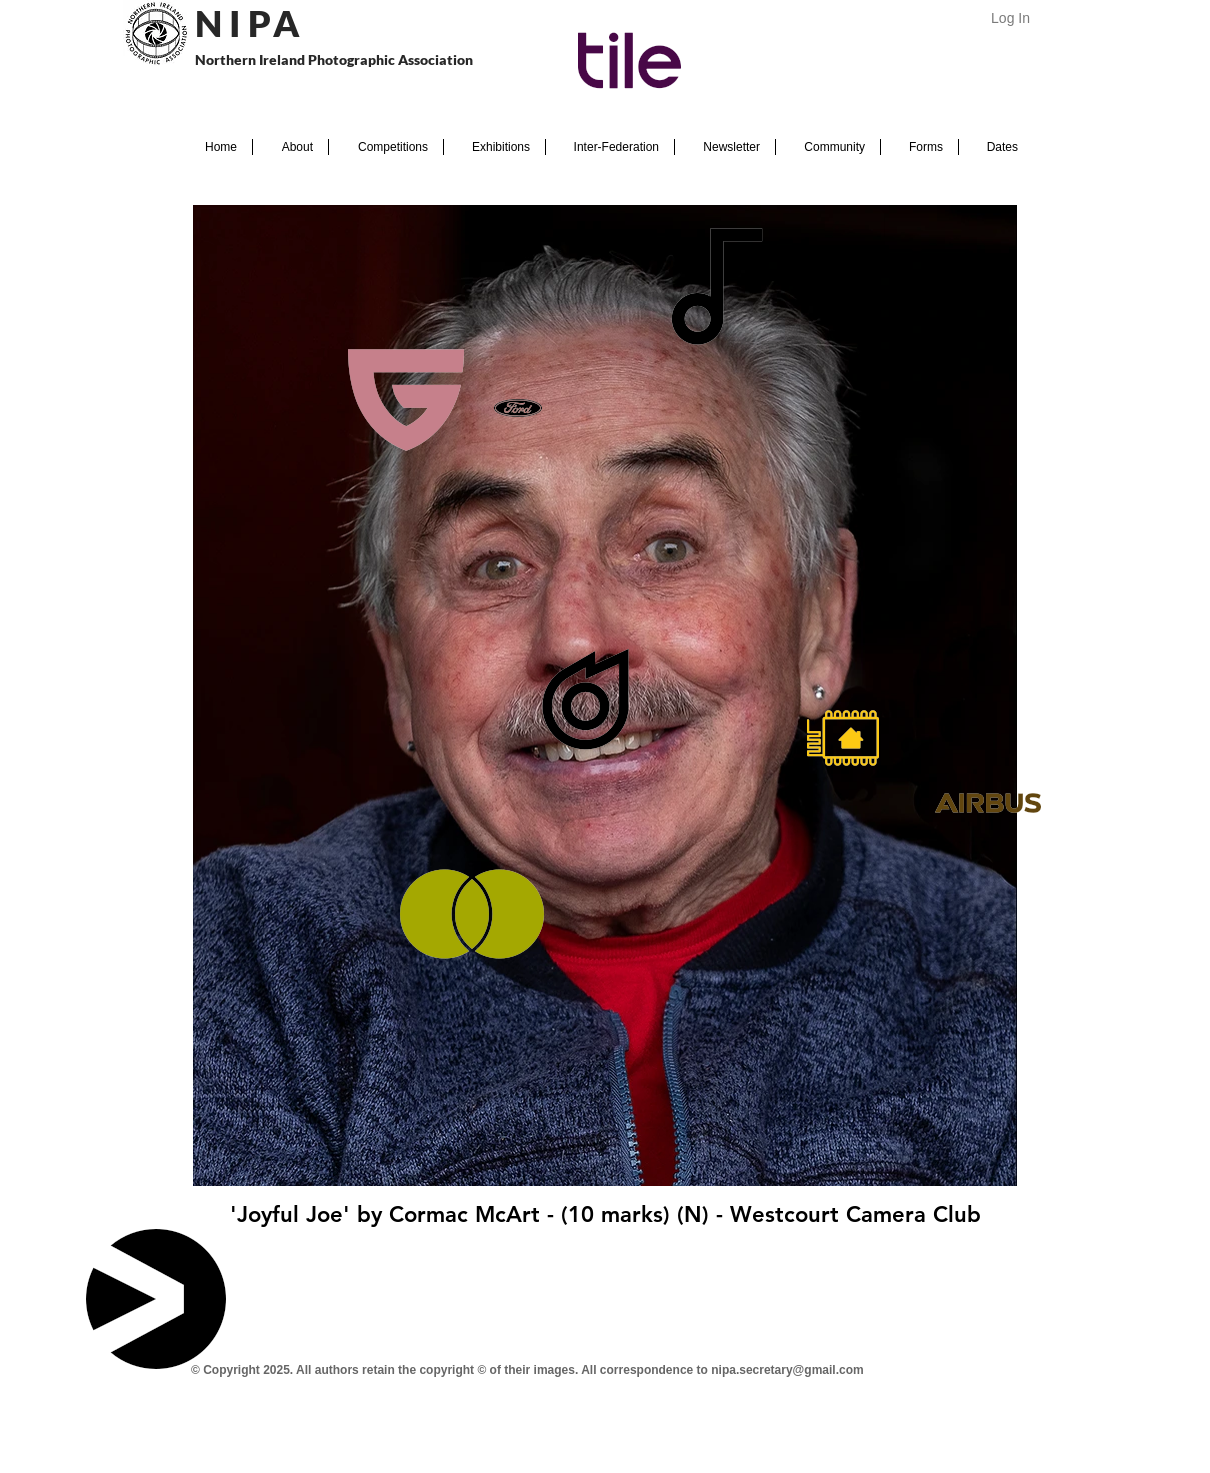 Image resolution: width=1210 pixels, height=1473 pixels. I want to click on airbus company logo, so click(988, 803).